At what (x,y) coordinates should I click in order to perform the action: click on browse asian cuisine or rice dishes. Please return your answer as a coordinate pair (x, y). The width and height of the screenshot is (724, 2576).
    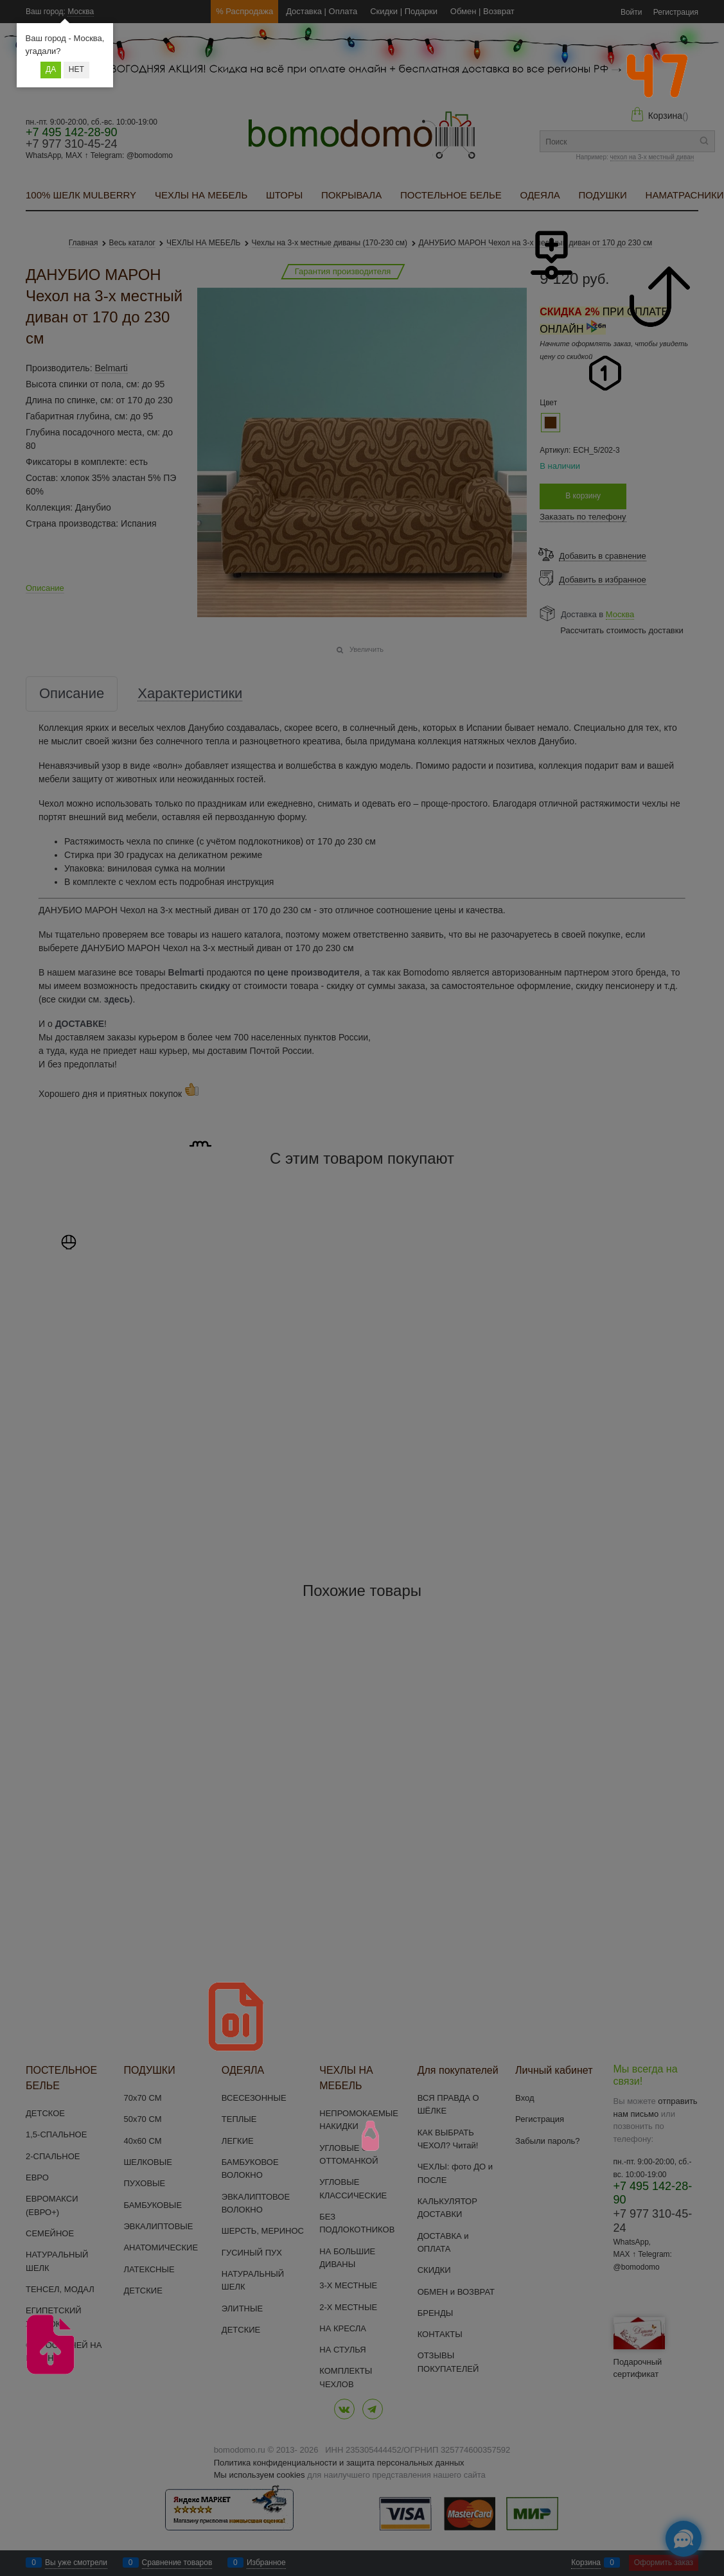
    Looking at the image, I should click on (69, 1242).